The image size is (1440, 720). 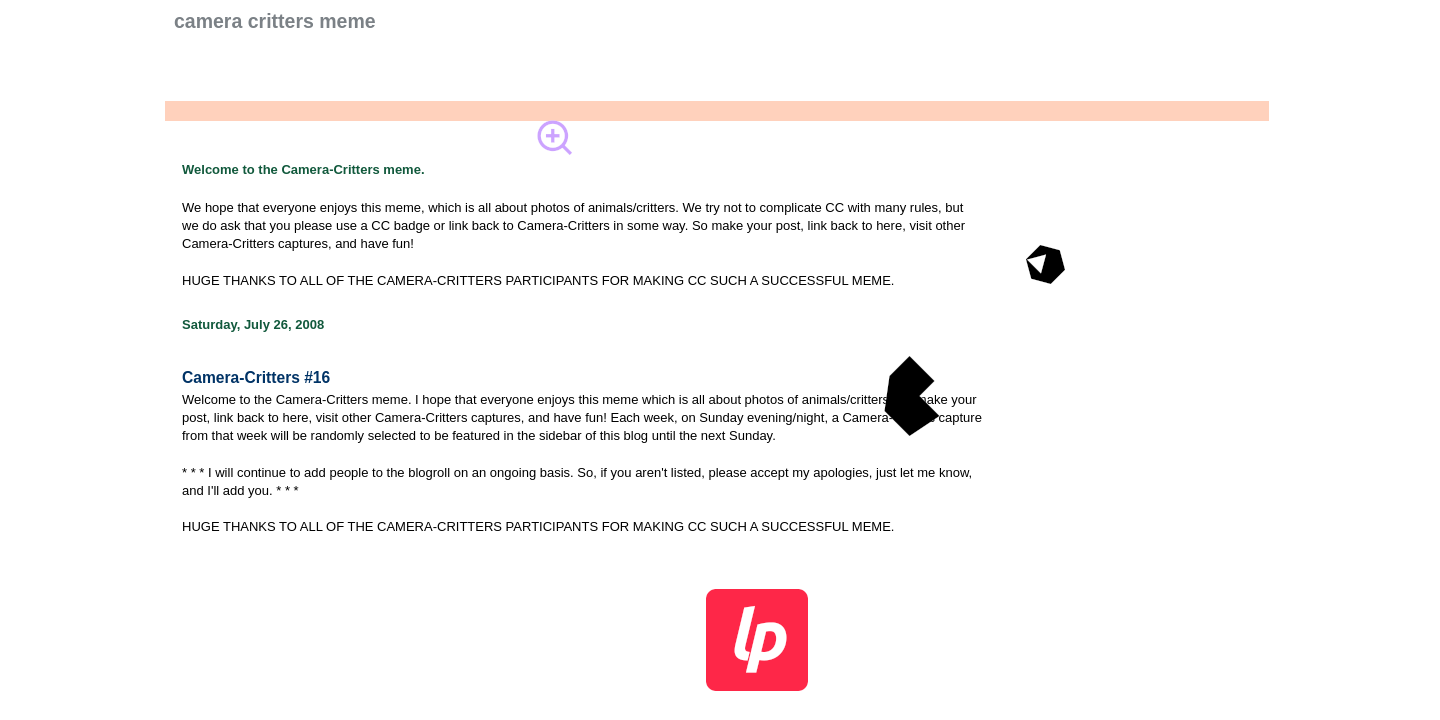 What do you see at coordinates (554, 137) in the screenshot?
I see `zoom in on content` at bounding box center [554, 137].